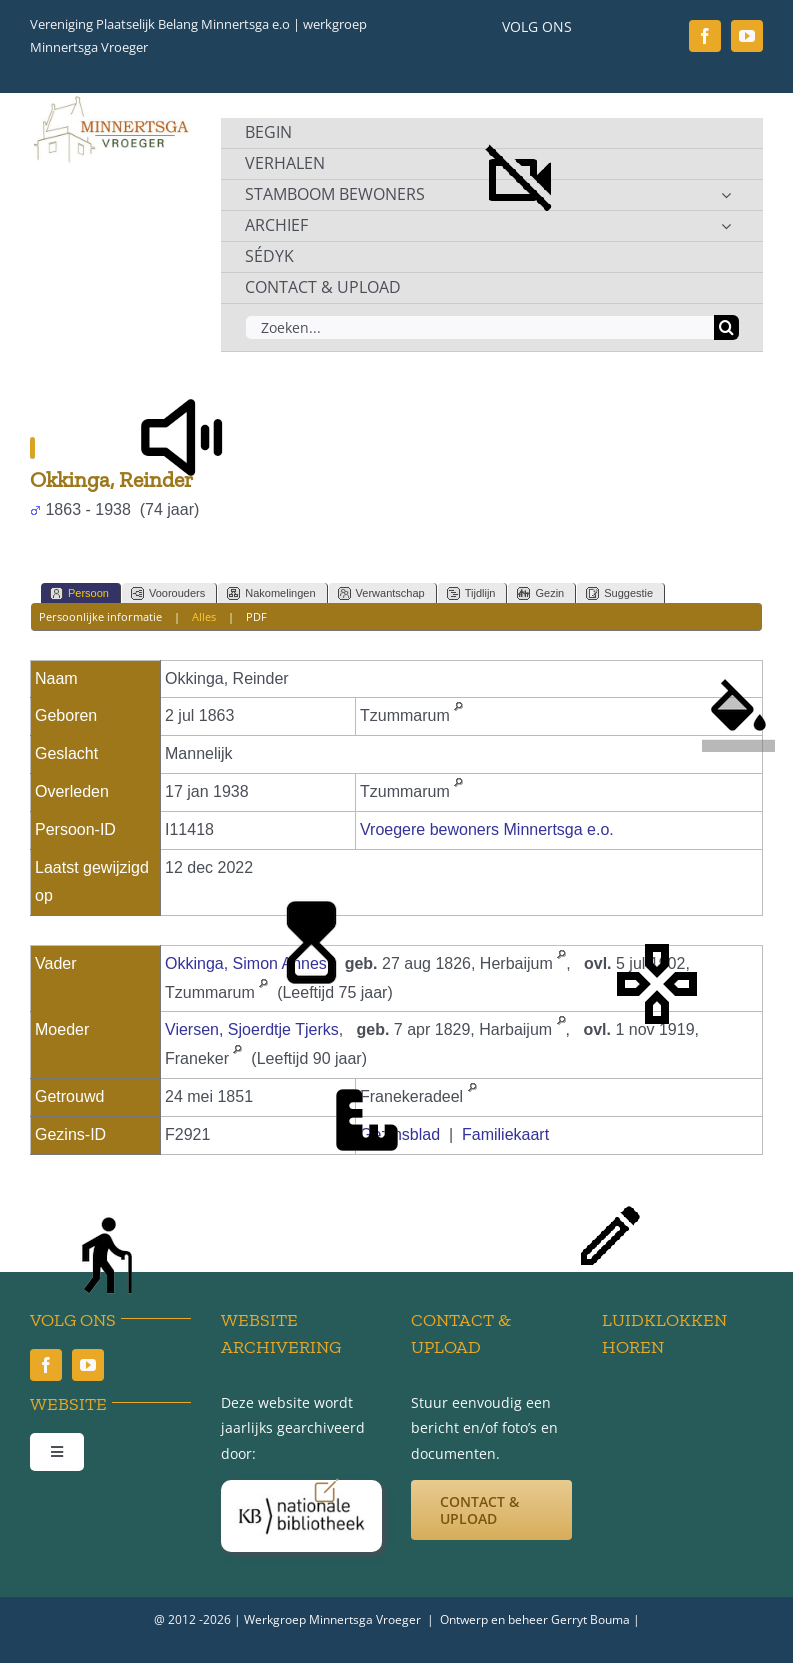 This screenshot has height=1663, width=793. What do you see at coordinates (610, 1235) in the screenshot?
I see `edit or modify content` at bounding box center [610, 1235].